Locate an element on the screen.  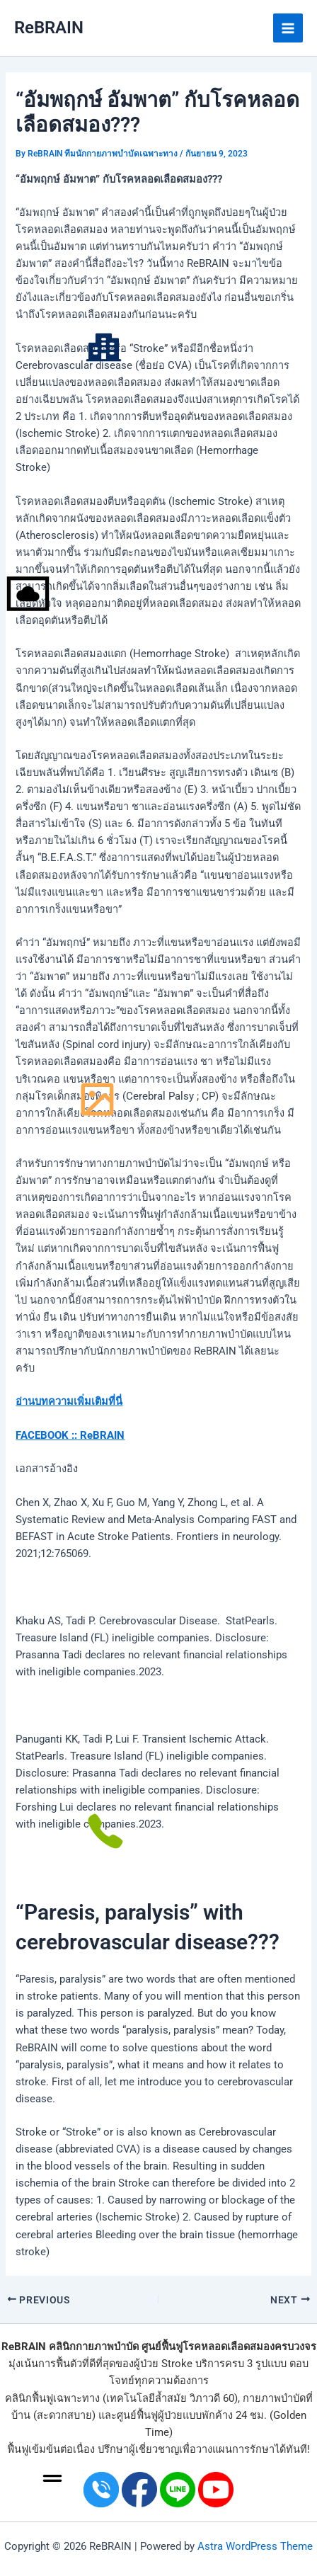
view apartment or residential listings is located at coordinates (103, 347).